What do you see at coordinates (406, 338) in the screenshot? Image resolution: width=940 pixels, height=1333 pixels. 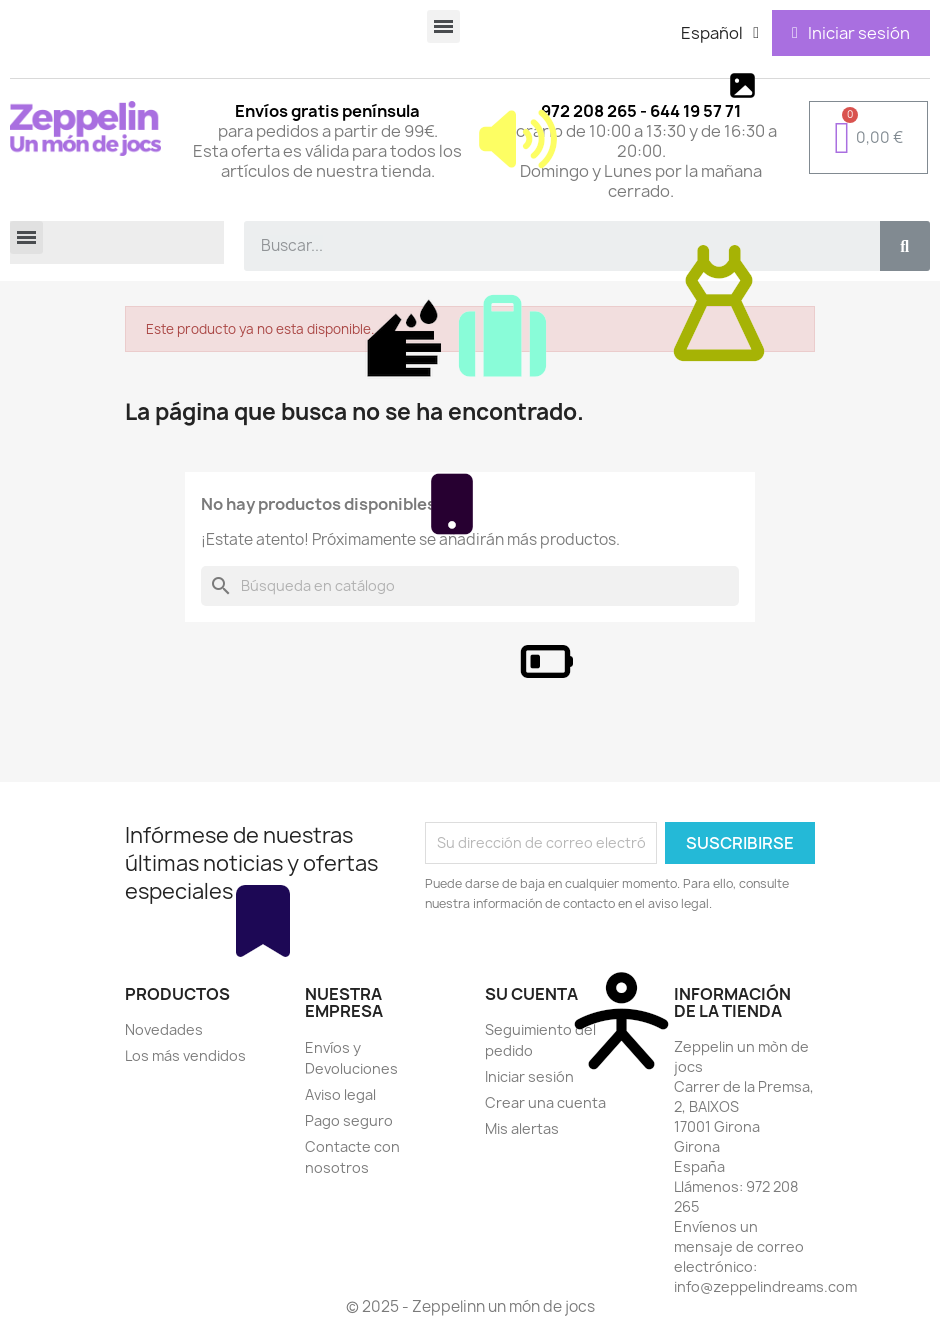 I see `wash your hands` at bounding box center [406, 338].